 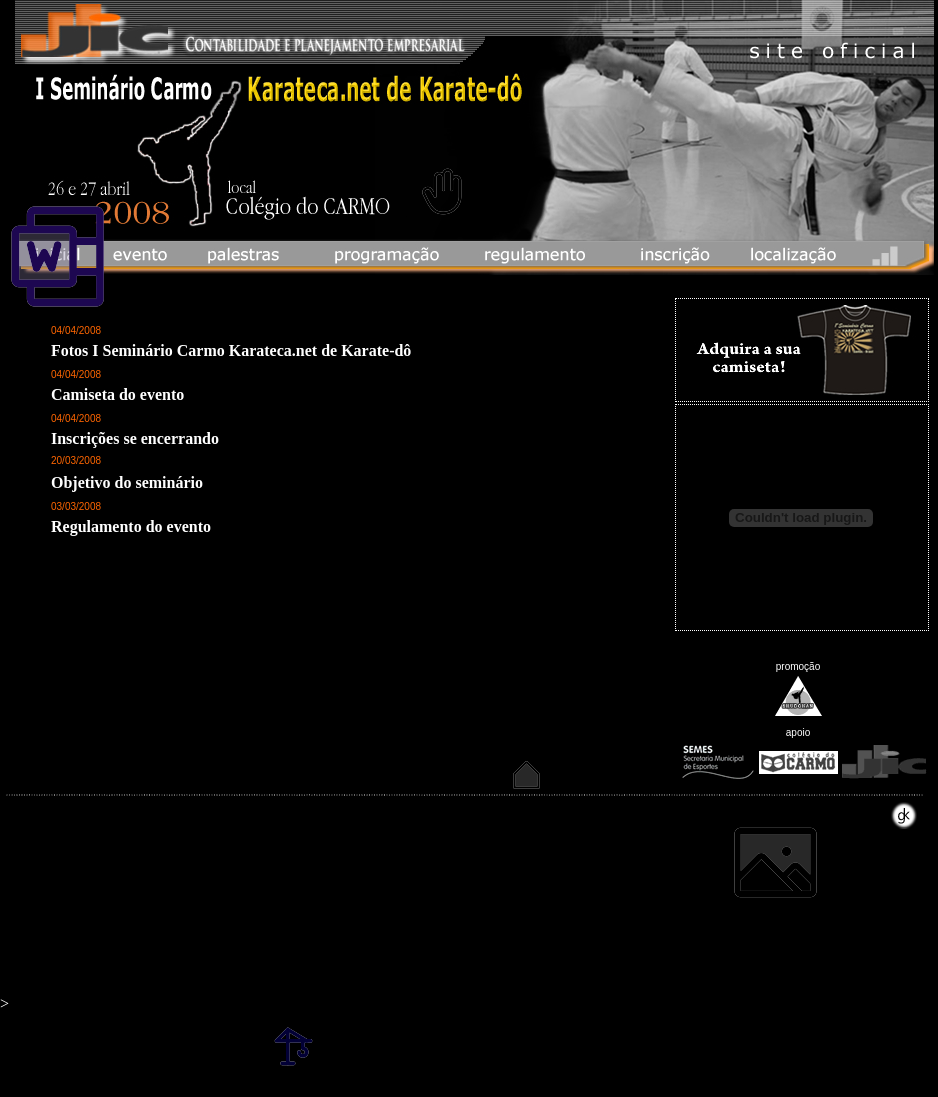 What do you see at coordinates (61, 256) in the screenshot?
I see `open microsoft word` at bounding box center [61, 256].